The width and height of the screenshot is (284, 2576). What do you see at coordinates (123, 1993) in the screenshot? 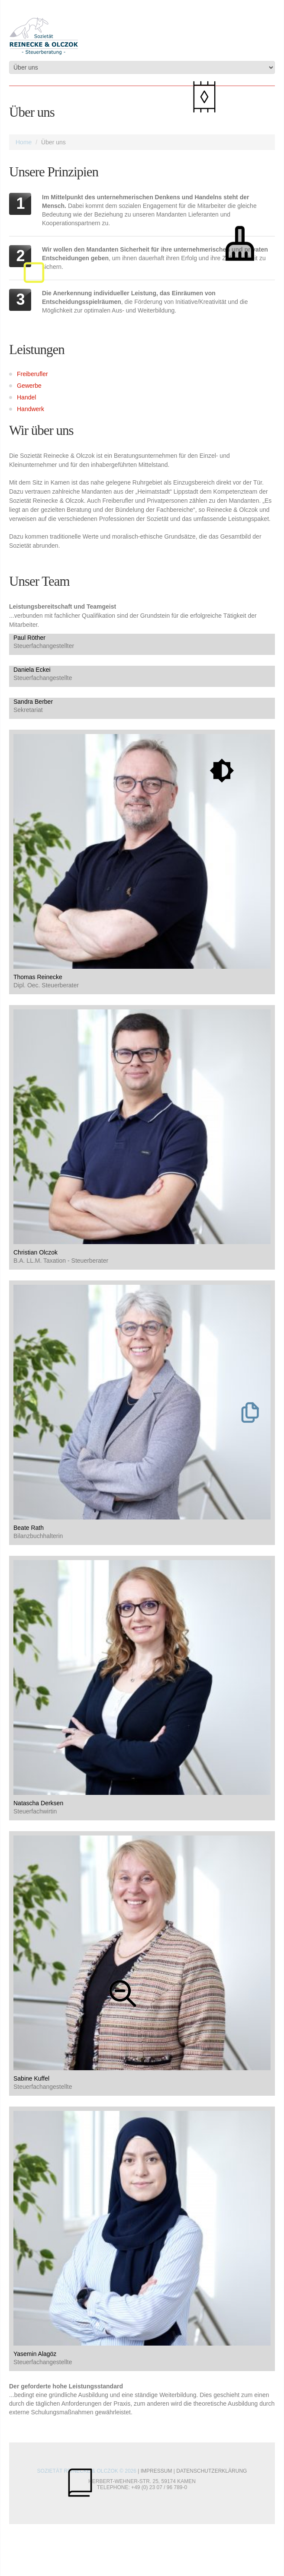
I see `zoom out to see more content` at bounding box center [123, 1993].